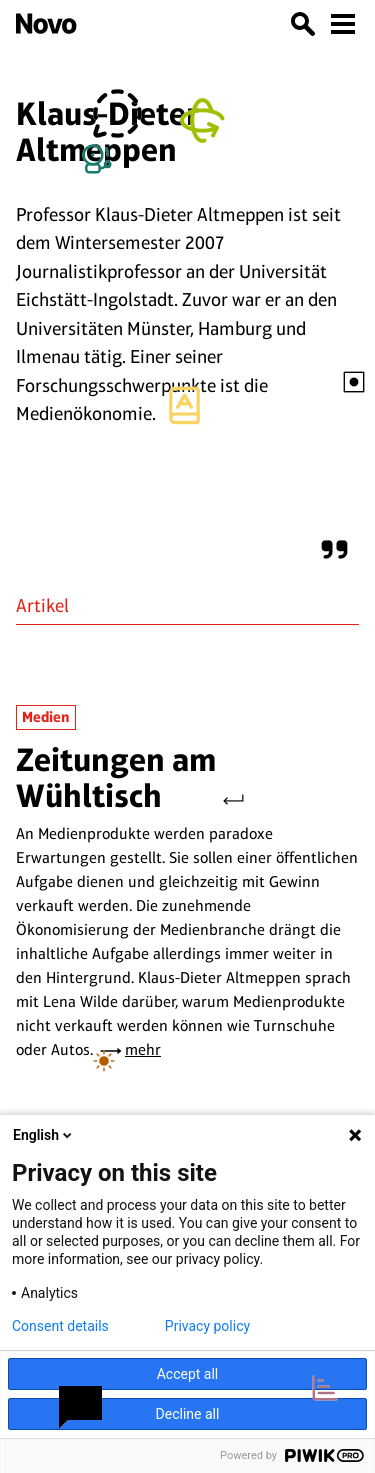  What do you see at coordinates (97, 159) in the screenshot?
I see `trigger an alarm or alert` at bounding box center [97, 159].